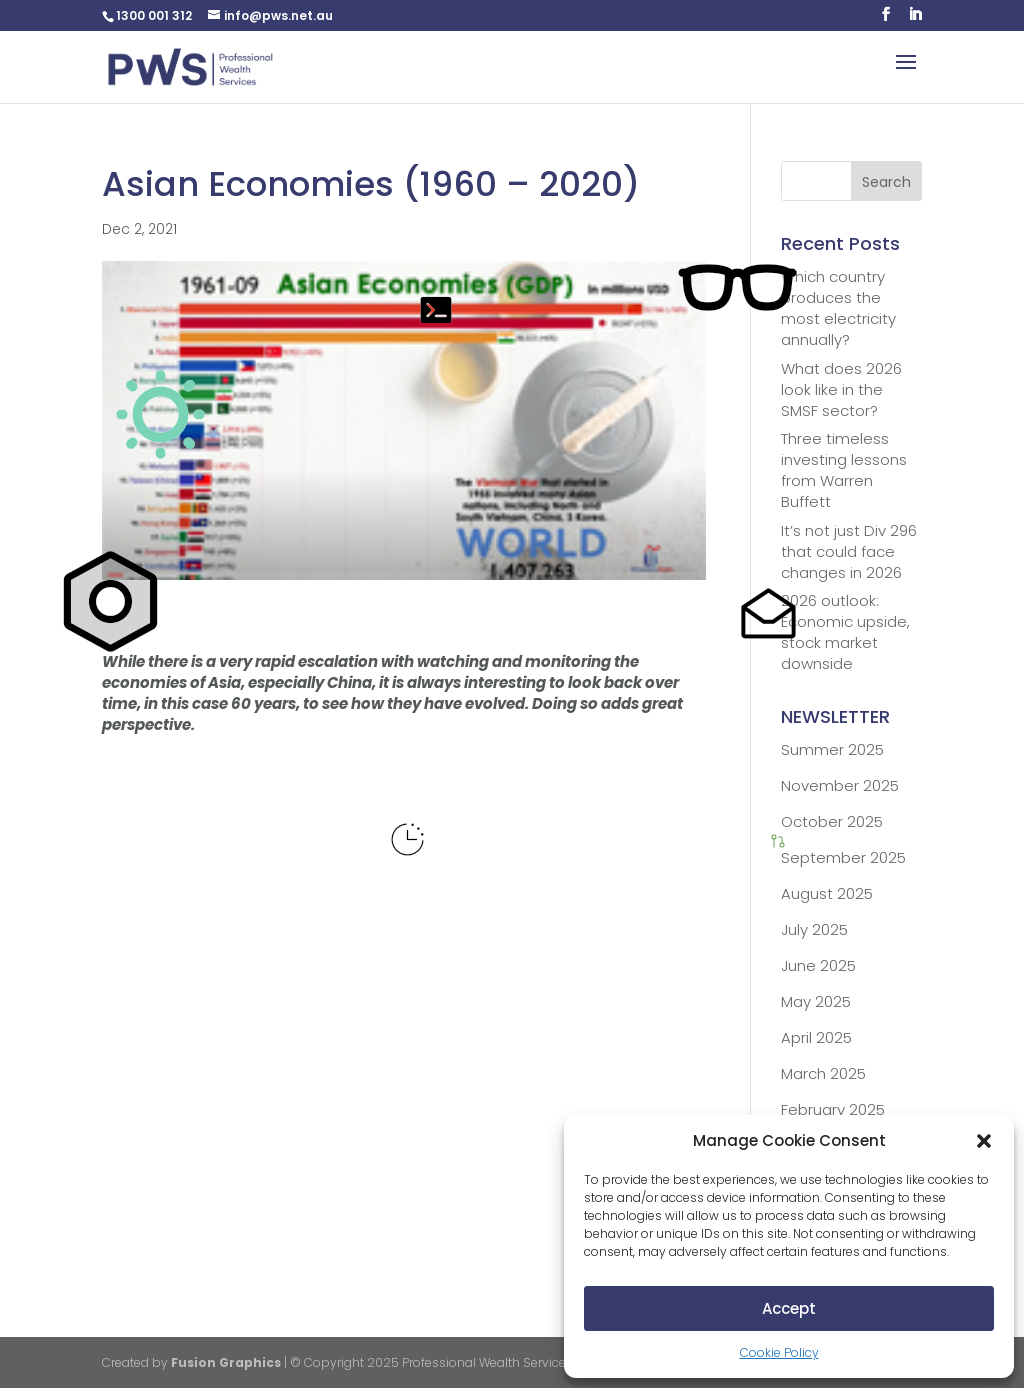 The width and height of the screenshot is (1024, 1388). What do you see at coordinates (768, 615) in the screenshot?
I see `view open or read messages` at bounding box center [768, 615].